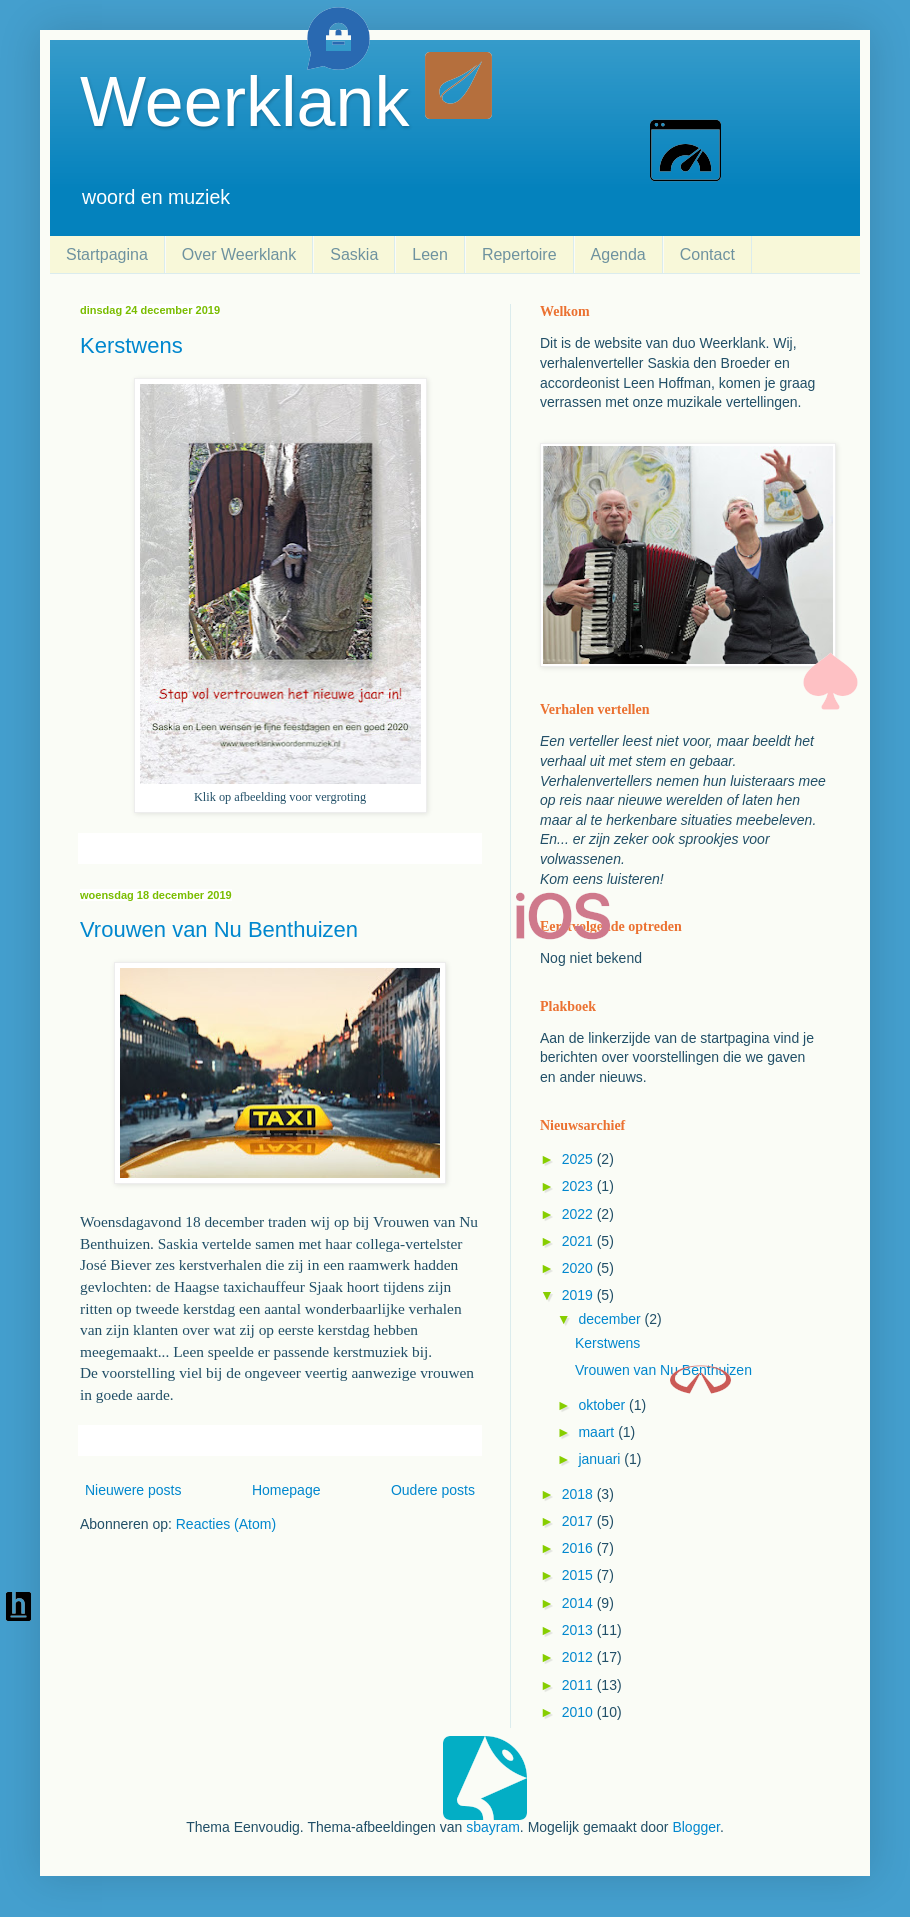 The height and width of the screenshot is (1917, 910). What do you see at coordinates (830, 682) in the screenshot?
I see `spades suit symbol for card games` at bounding box center [830, 682].